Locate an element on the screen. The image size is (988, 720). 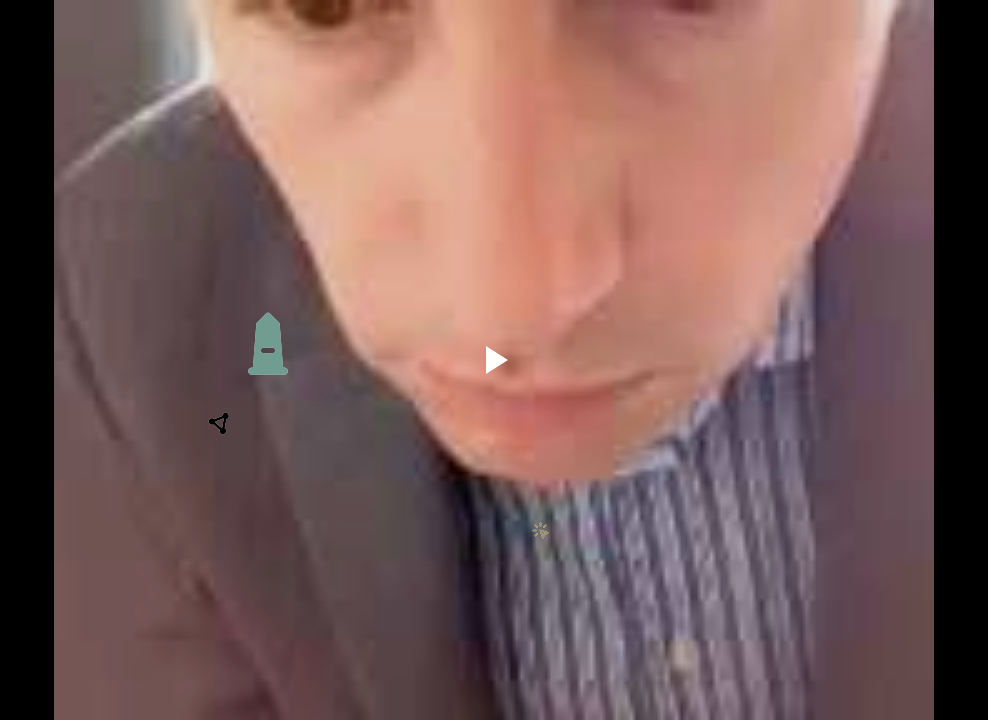
view monuments or landmarks nearby is located at coordinates (268, 346).